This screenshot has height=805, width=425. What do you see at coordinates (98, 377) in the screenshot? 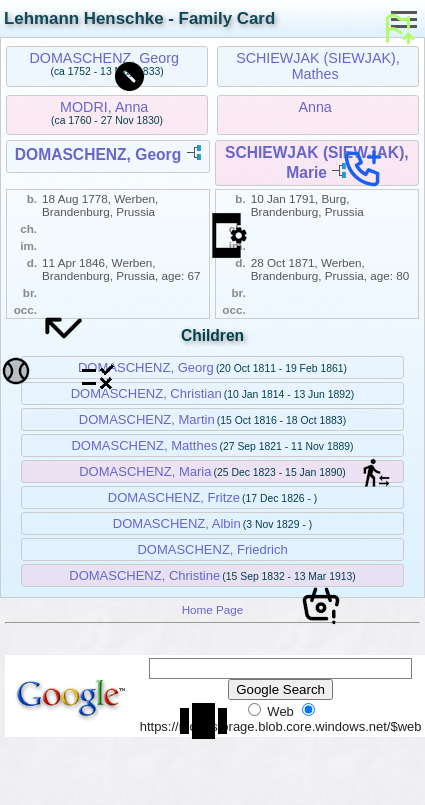
I see `view validation rules or criteria` at bounding box center [98, 377].